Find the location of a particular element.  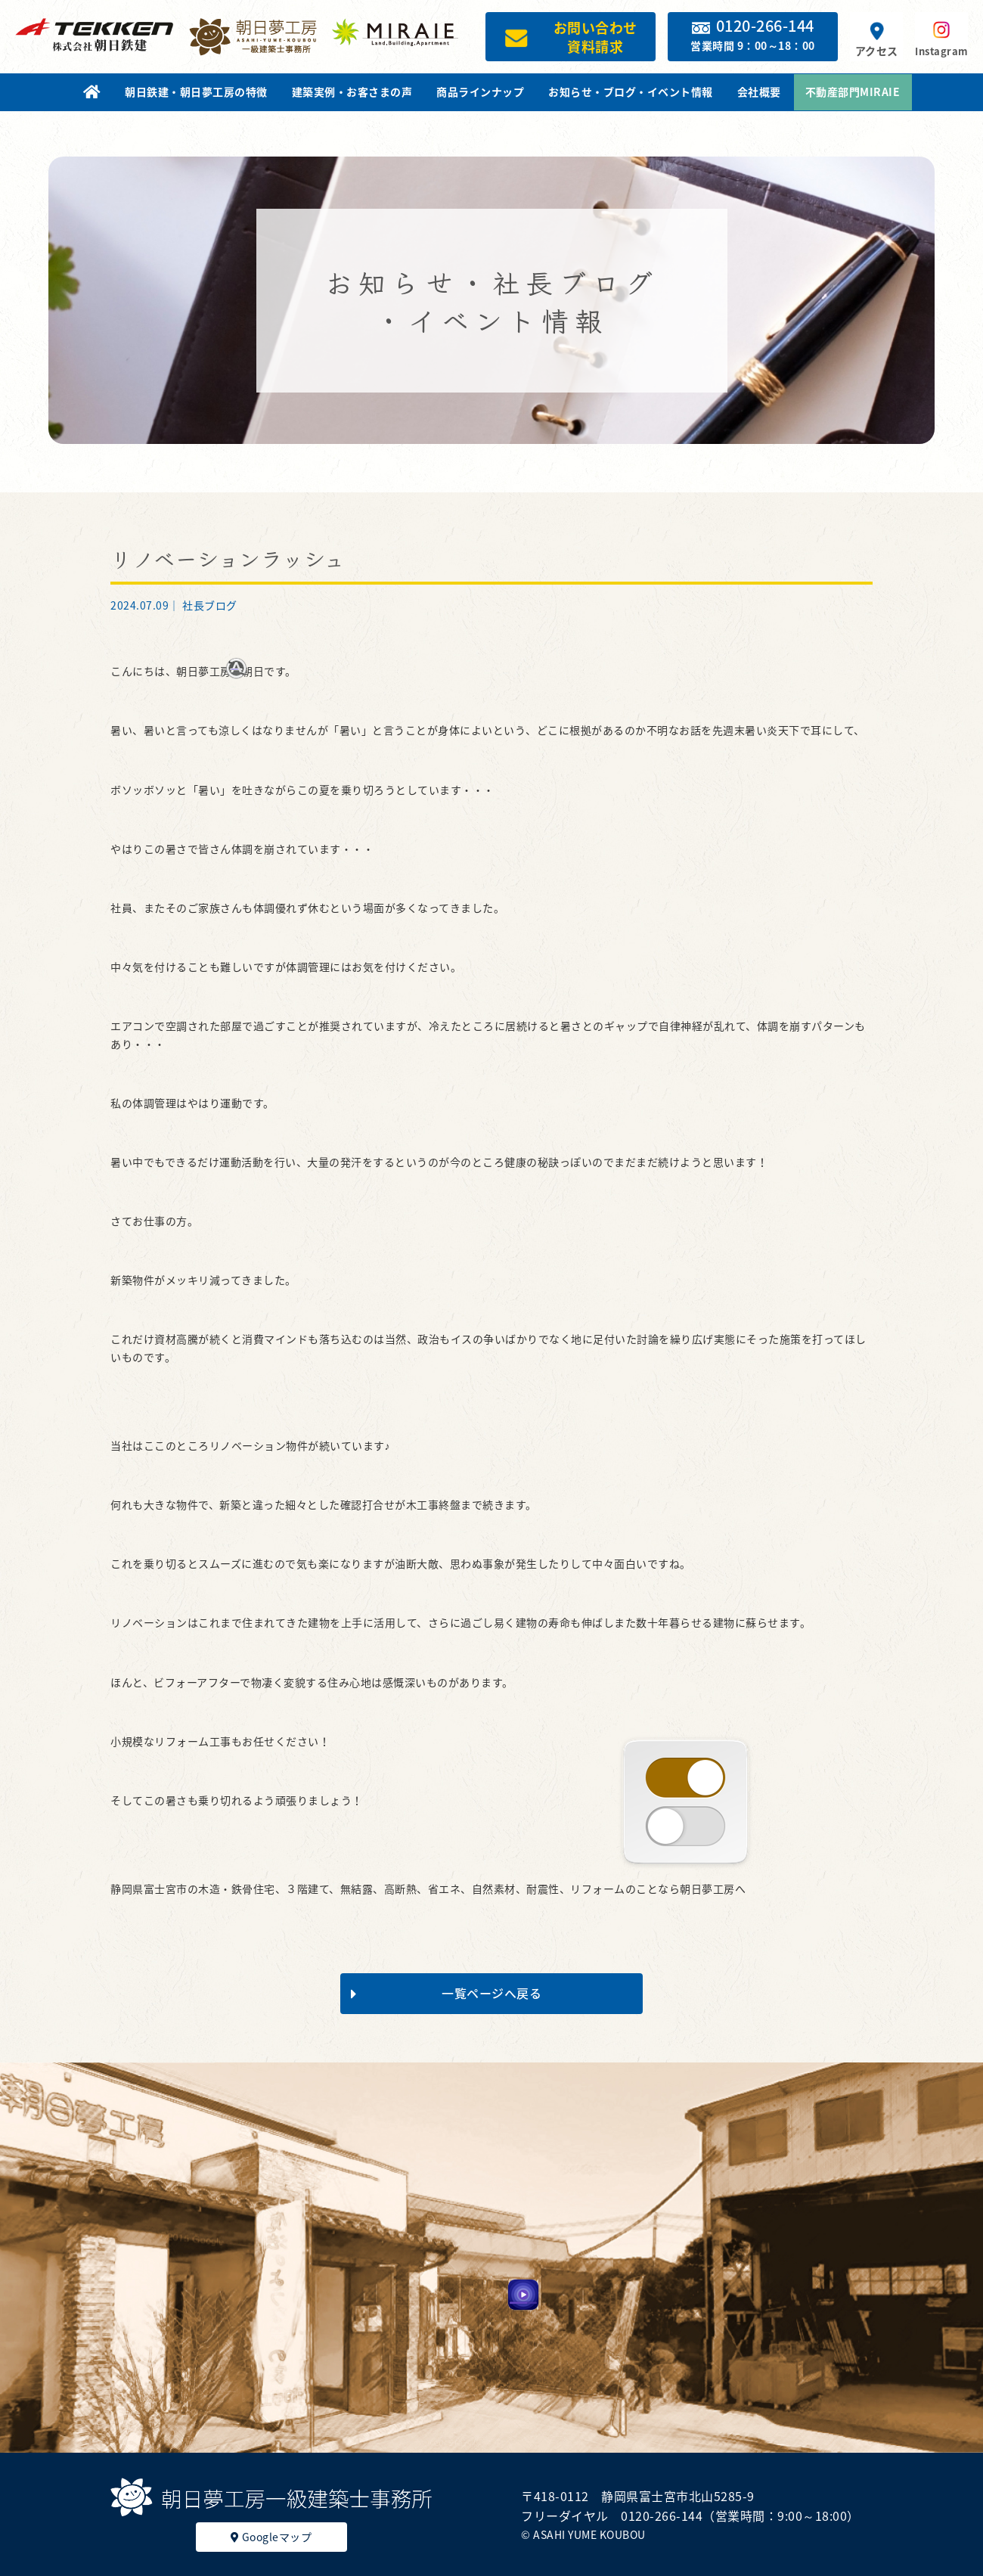

open the clip video editing app is located at coordinates (523, 2295).